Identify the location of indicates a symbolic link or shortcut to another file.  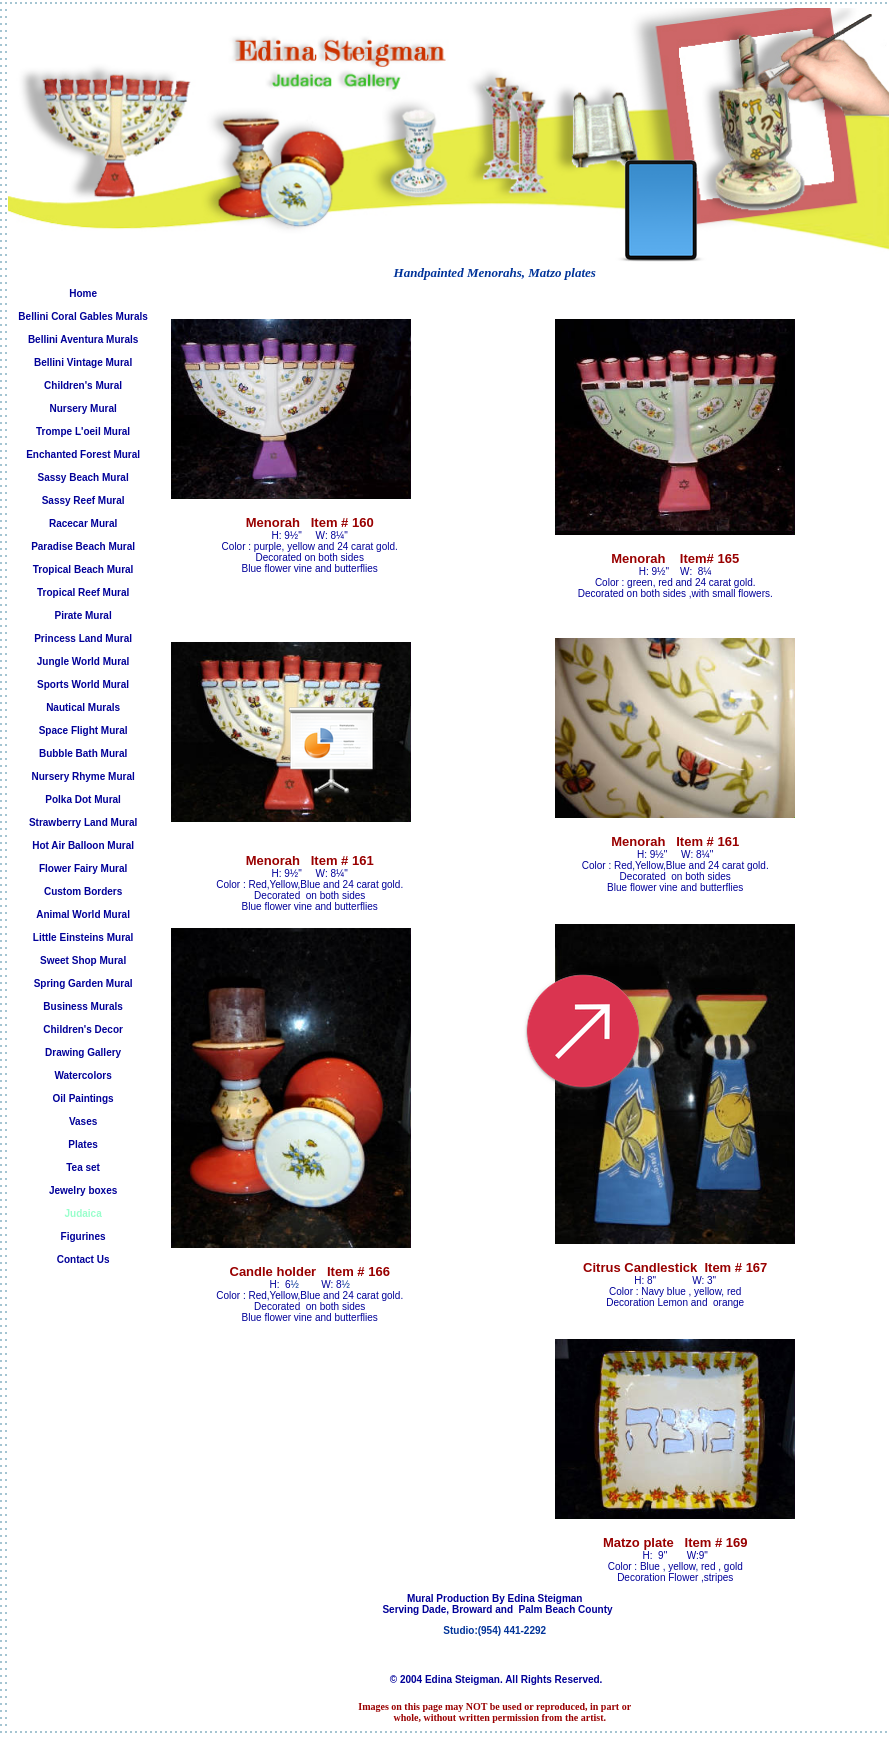
(583, 1031).